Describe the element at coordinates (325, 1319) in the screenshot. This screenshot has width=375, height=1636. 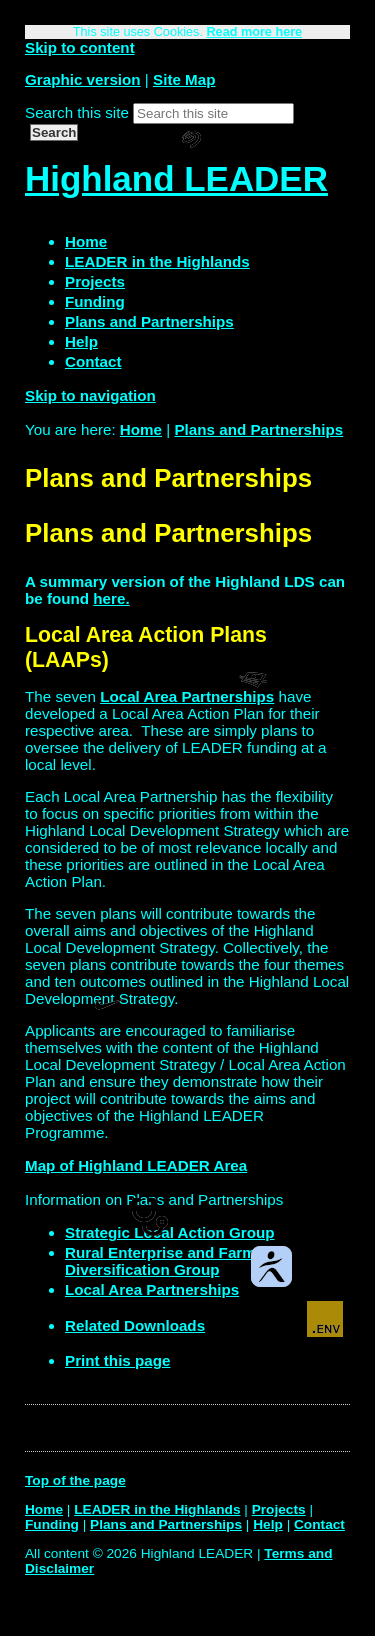
I see `dotenv environment configuration tool logo` at that location.